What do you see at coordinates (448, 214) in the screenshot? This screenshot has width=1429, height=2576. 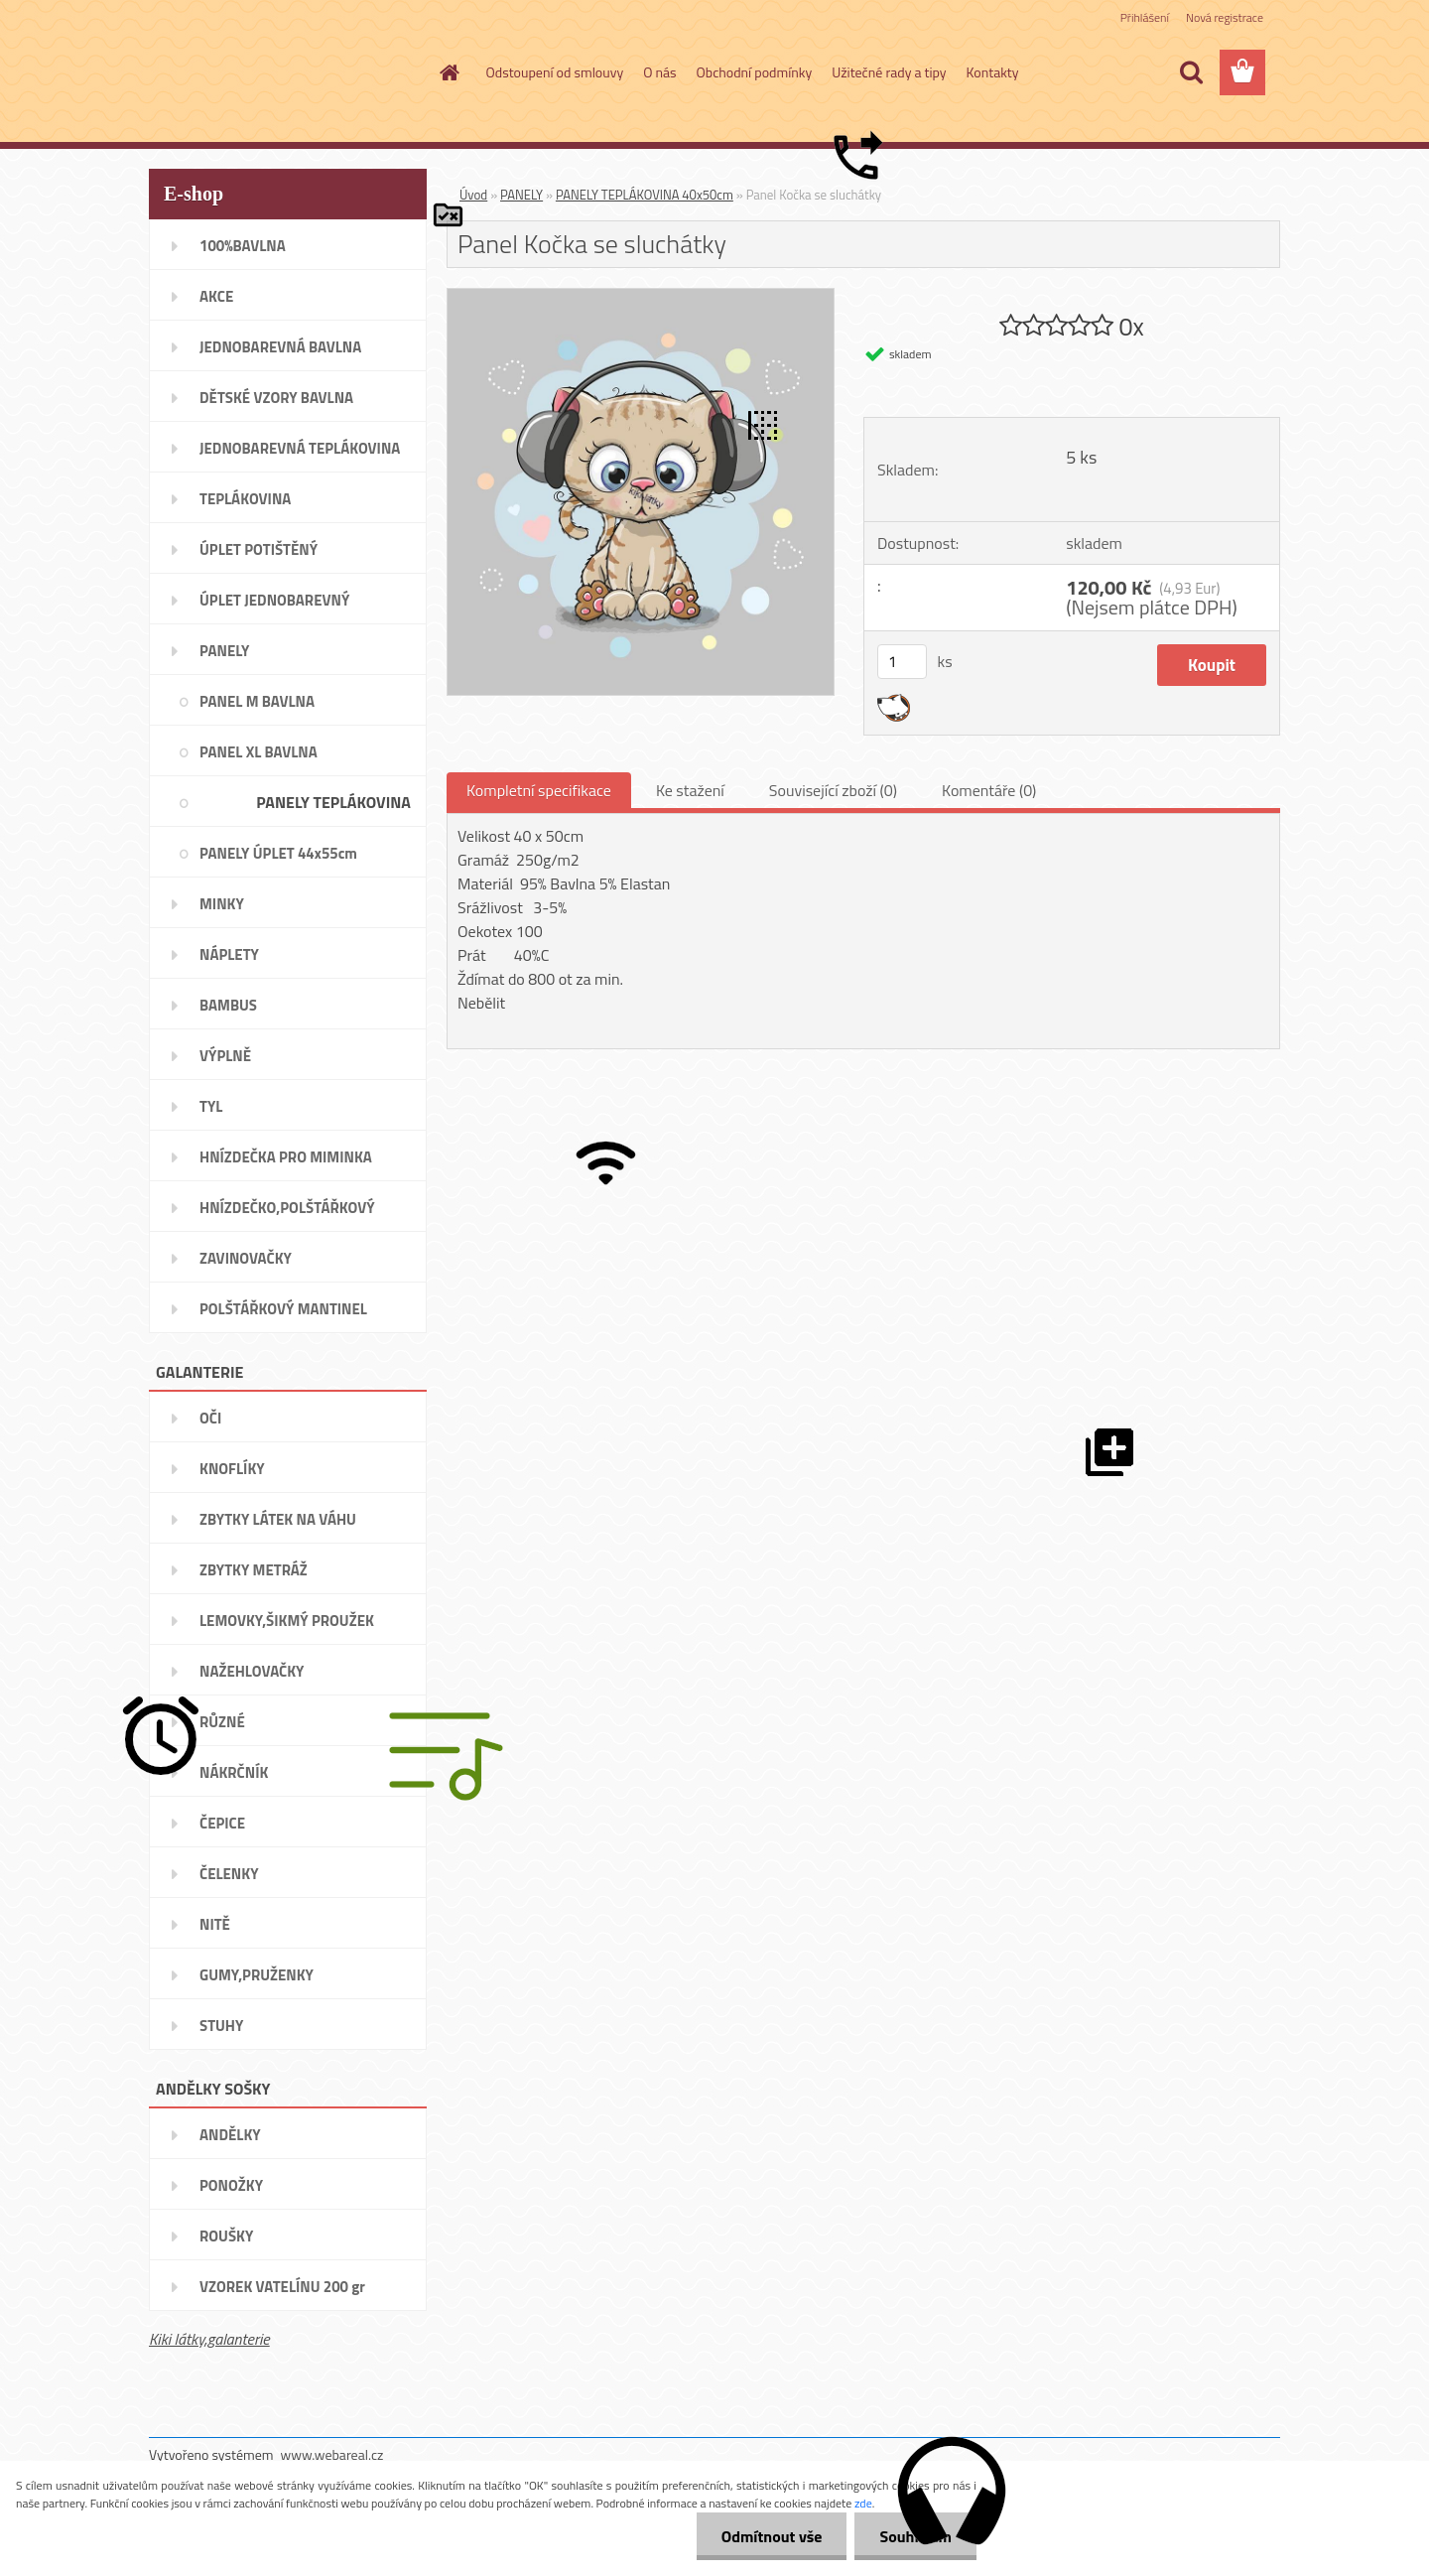 I see `access folder with validation rules` at bounding box center [448, 214].